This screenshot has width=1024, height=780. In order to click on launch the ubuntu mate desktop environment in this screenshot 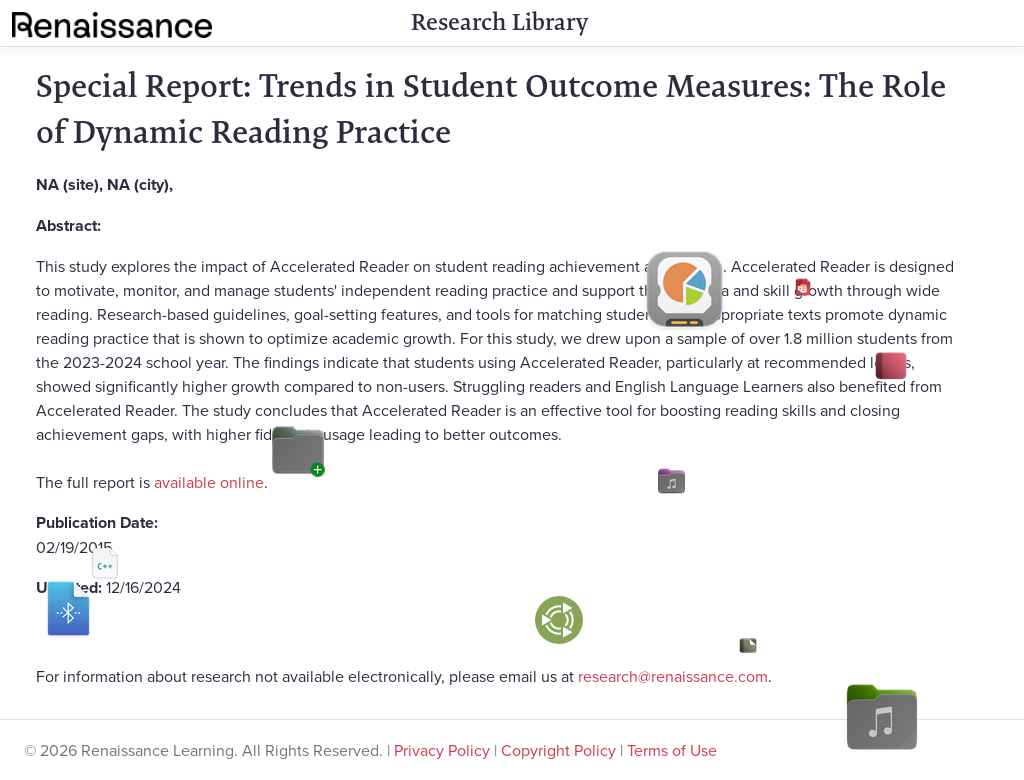, I will do `click(559, 620)`.